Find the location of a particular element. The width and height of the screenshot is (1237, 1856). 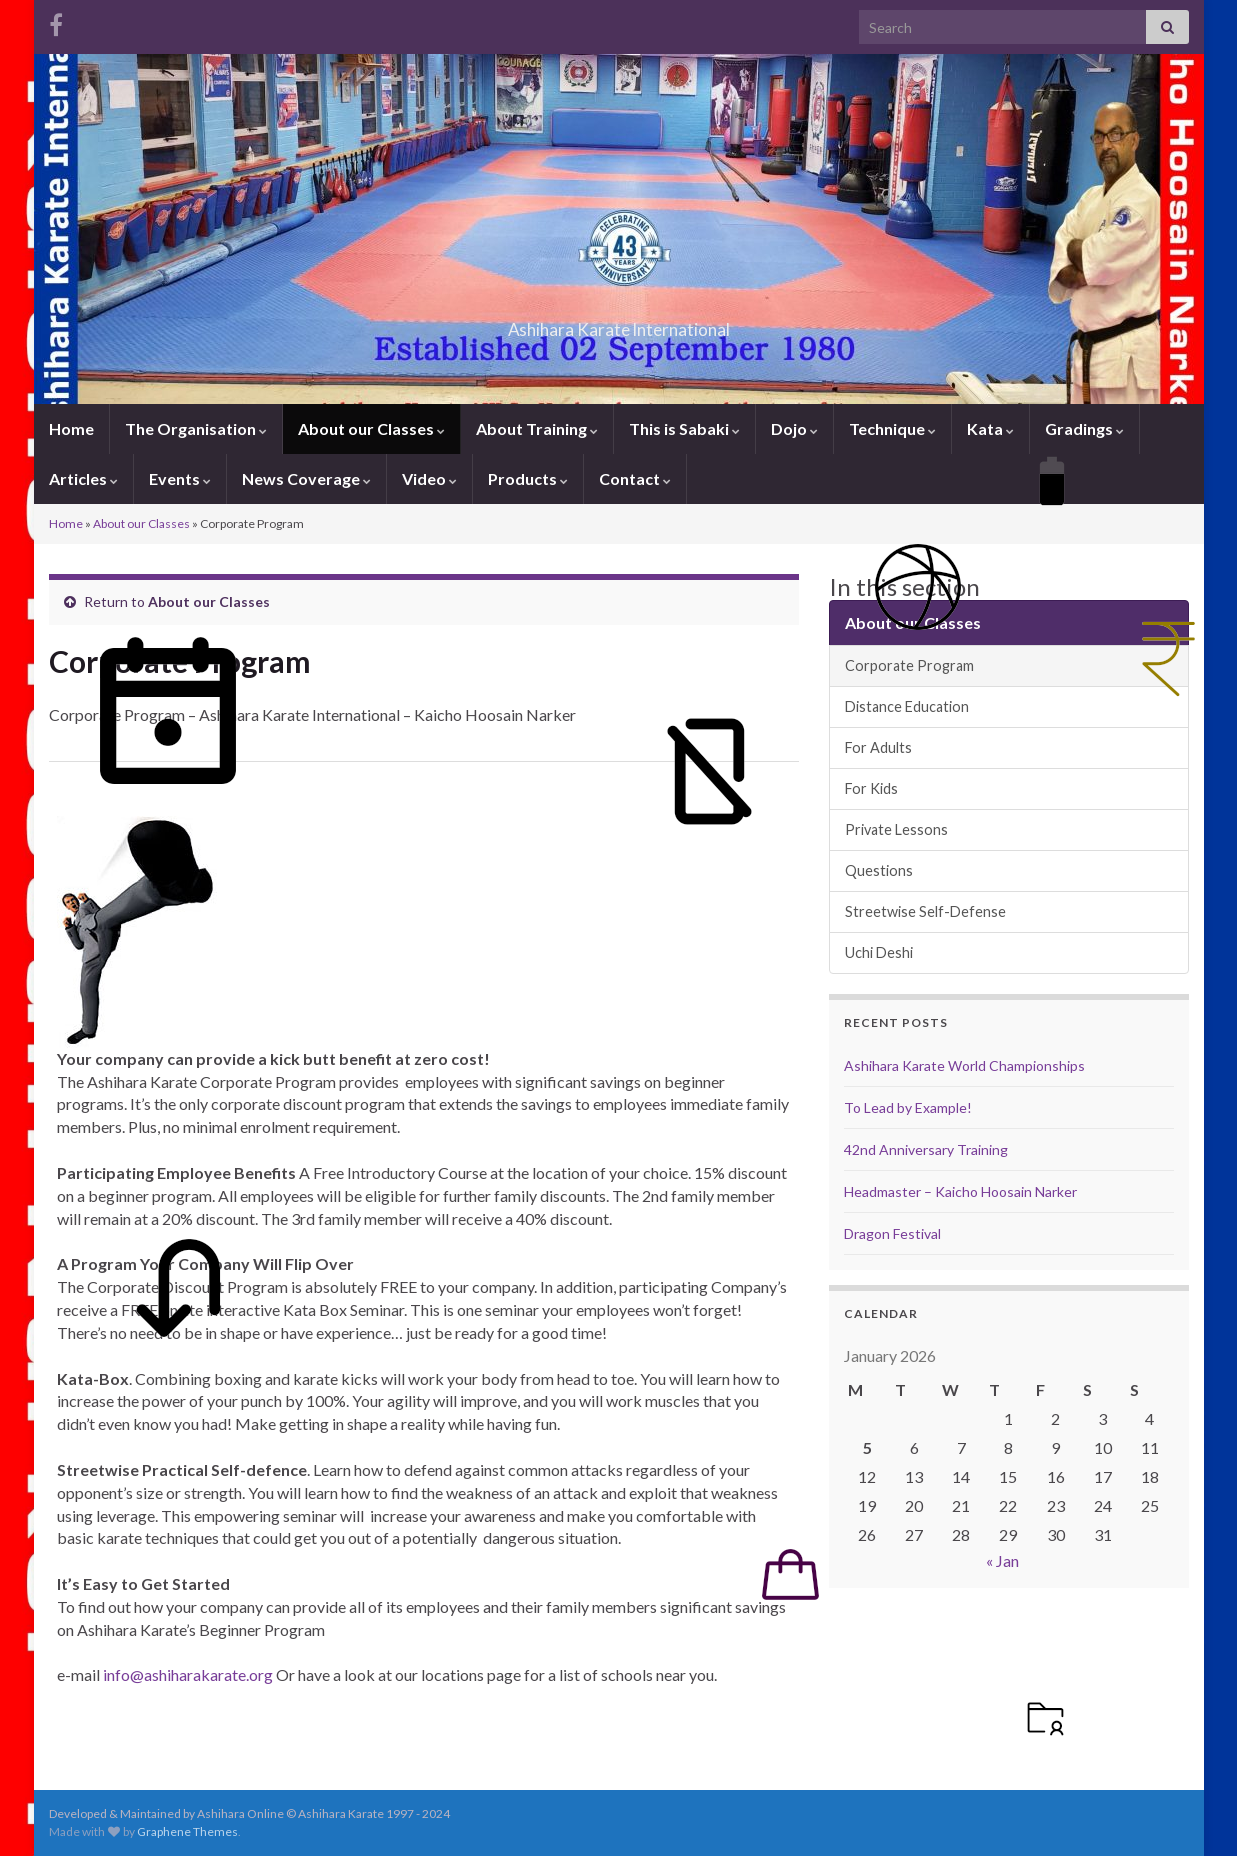

access user-specific files is located at coordinates (1045, 1717).